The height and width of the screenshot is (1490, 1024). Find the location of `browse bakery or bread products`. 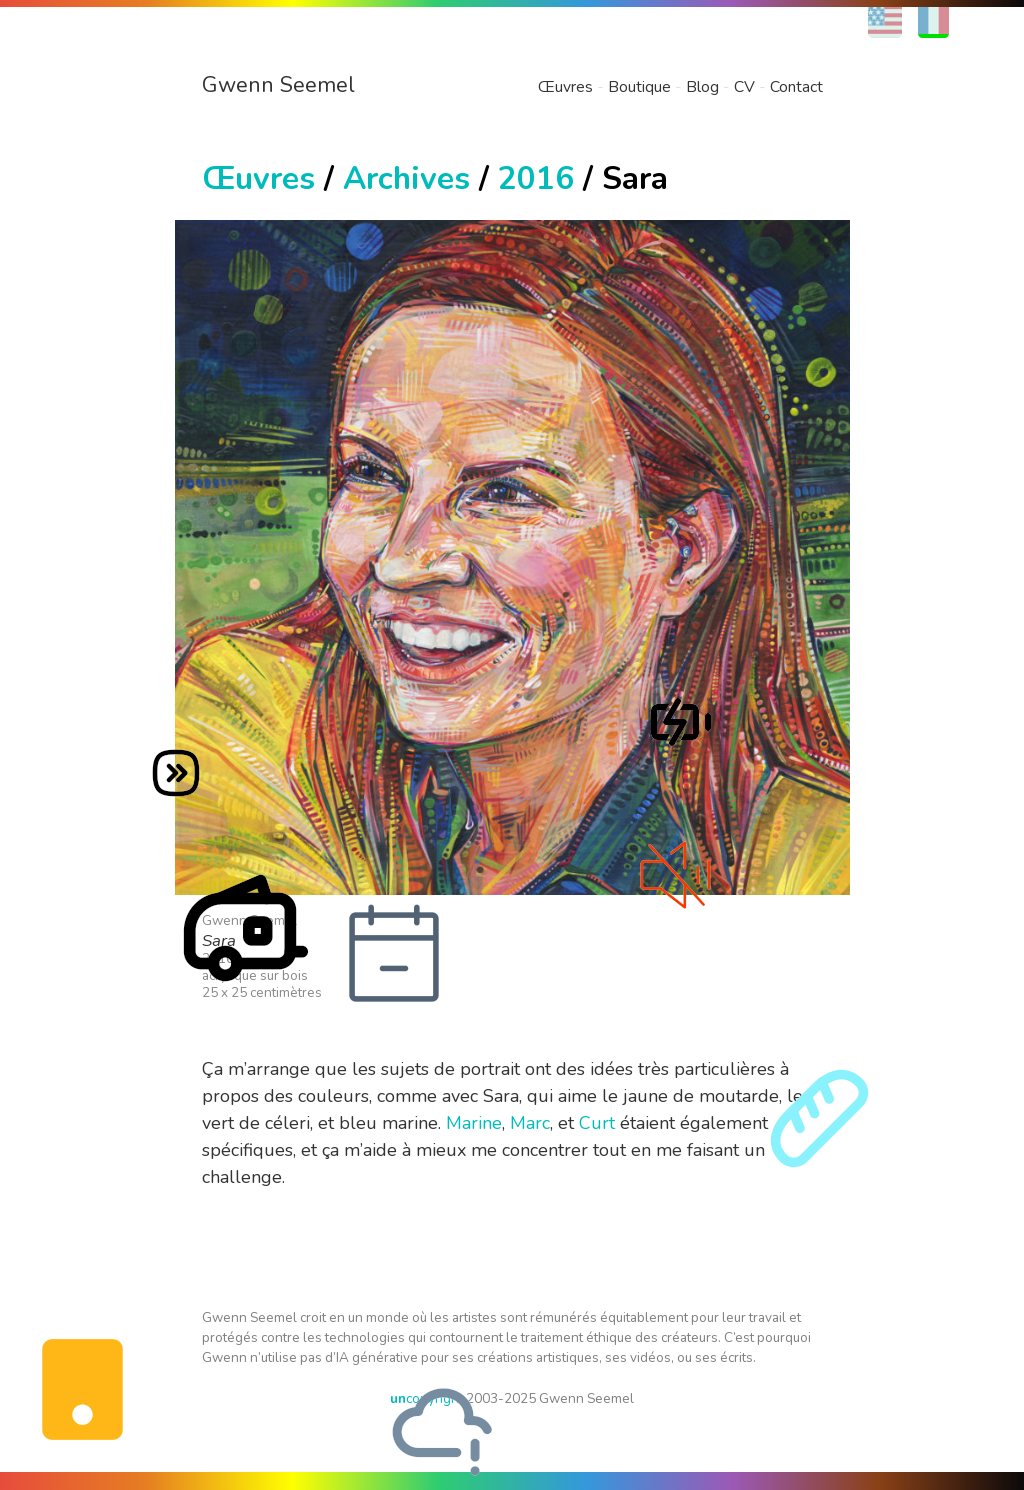

browse bakery or bread products is located at coordinates (819, 1118).